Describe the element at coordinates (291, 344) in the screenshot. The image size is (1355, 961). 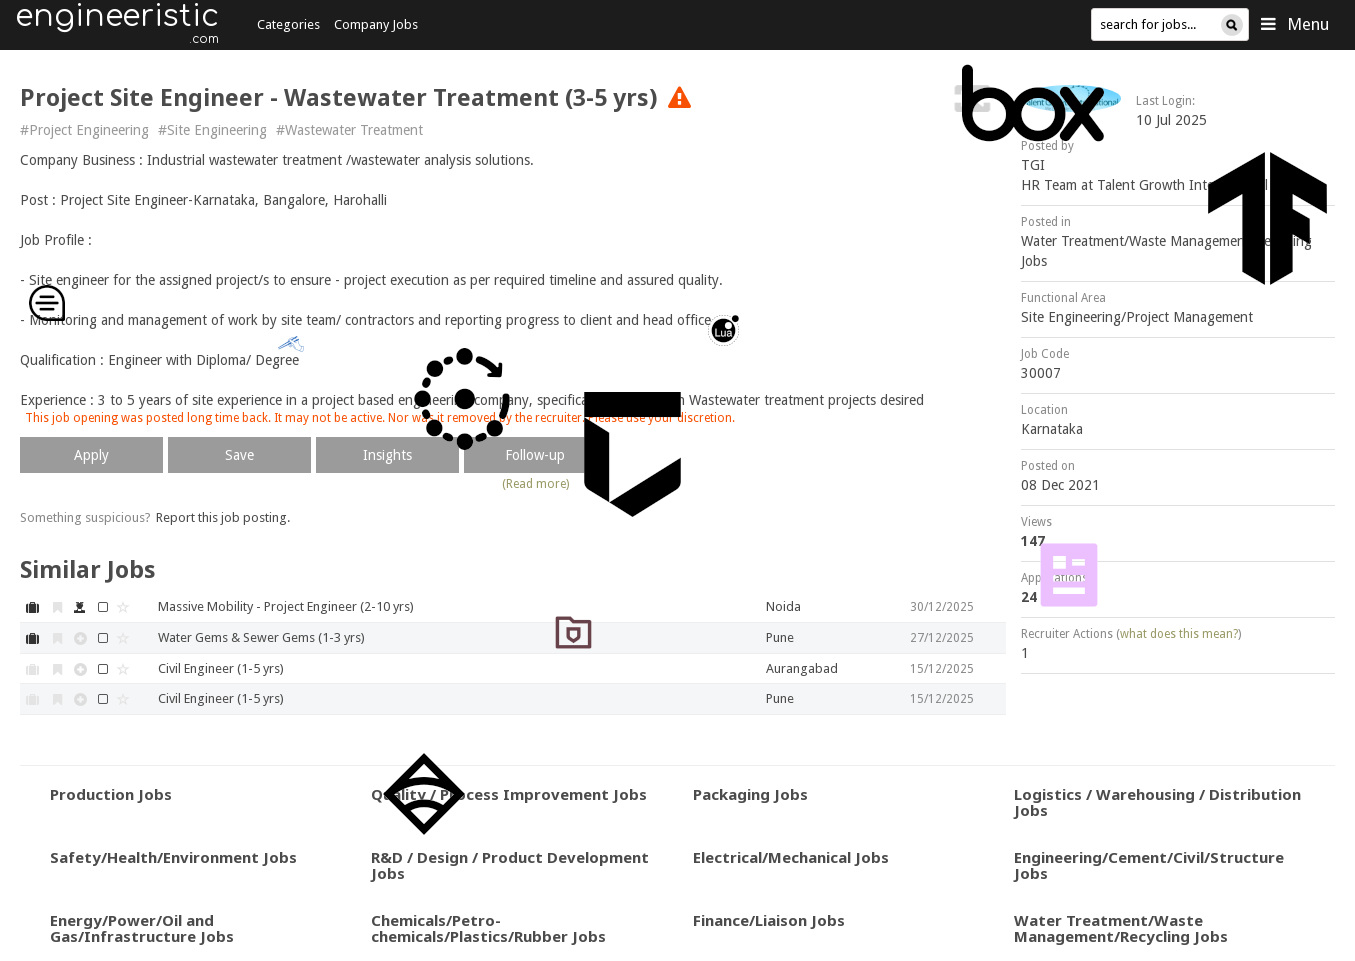
I see `open tabelog restaurant review app` at that location.